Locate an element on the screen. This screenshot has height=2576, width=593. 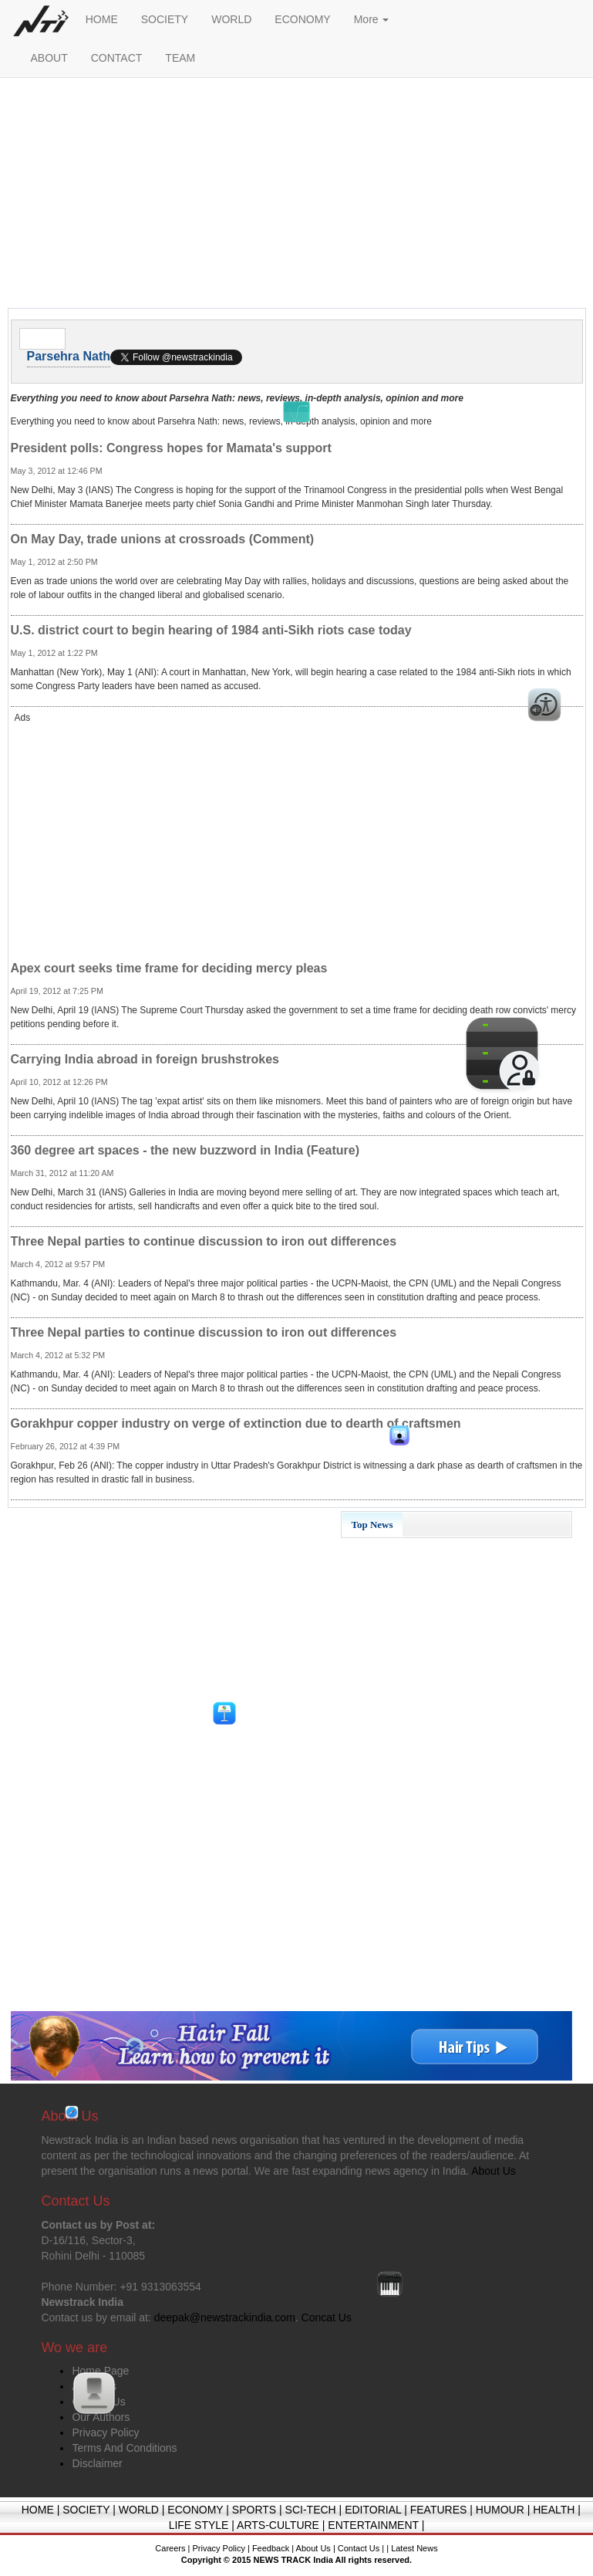
open the screen sharing app is located at coordinates (399, 1435).